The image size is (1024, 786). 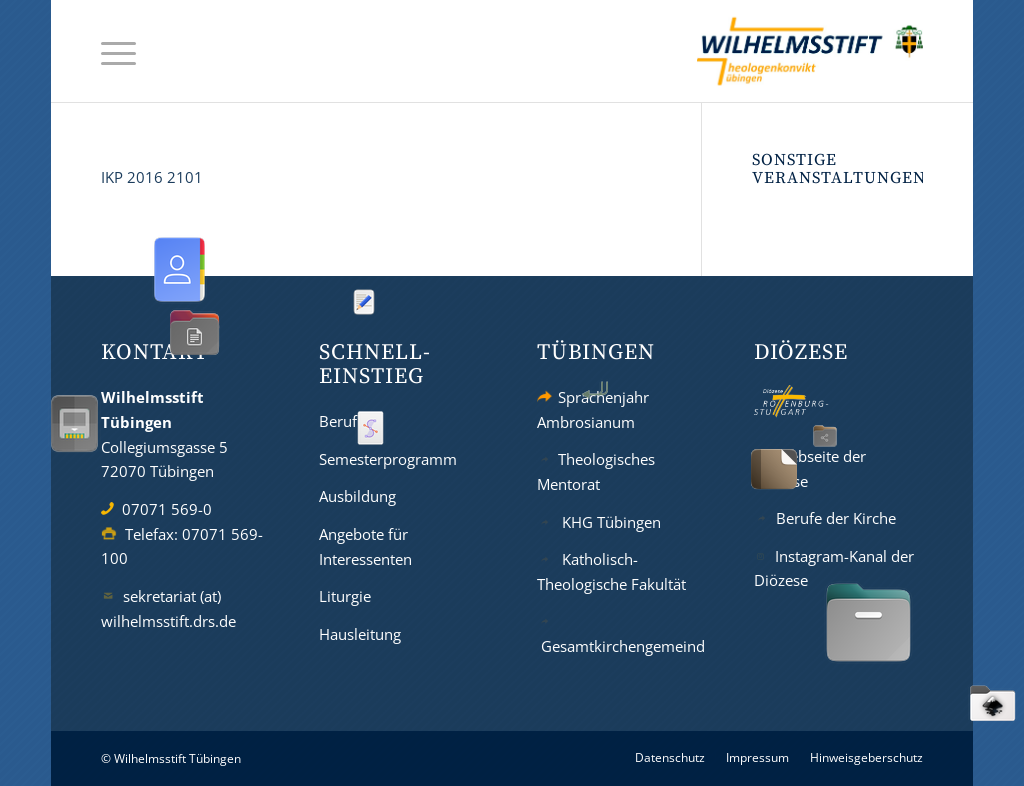 I want to click on change desktop wallpaper settings, so click(x=774, y=468).